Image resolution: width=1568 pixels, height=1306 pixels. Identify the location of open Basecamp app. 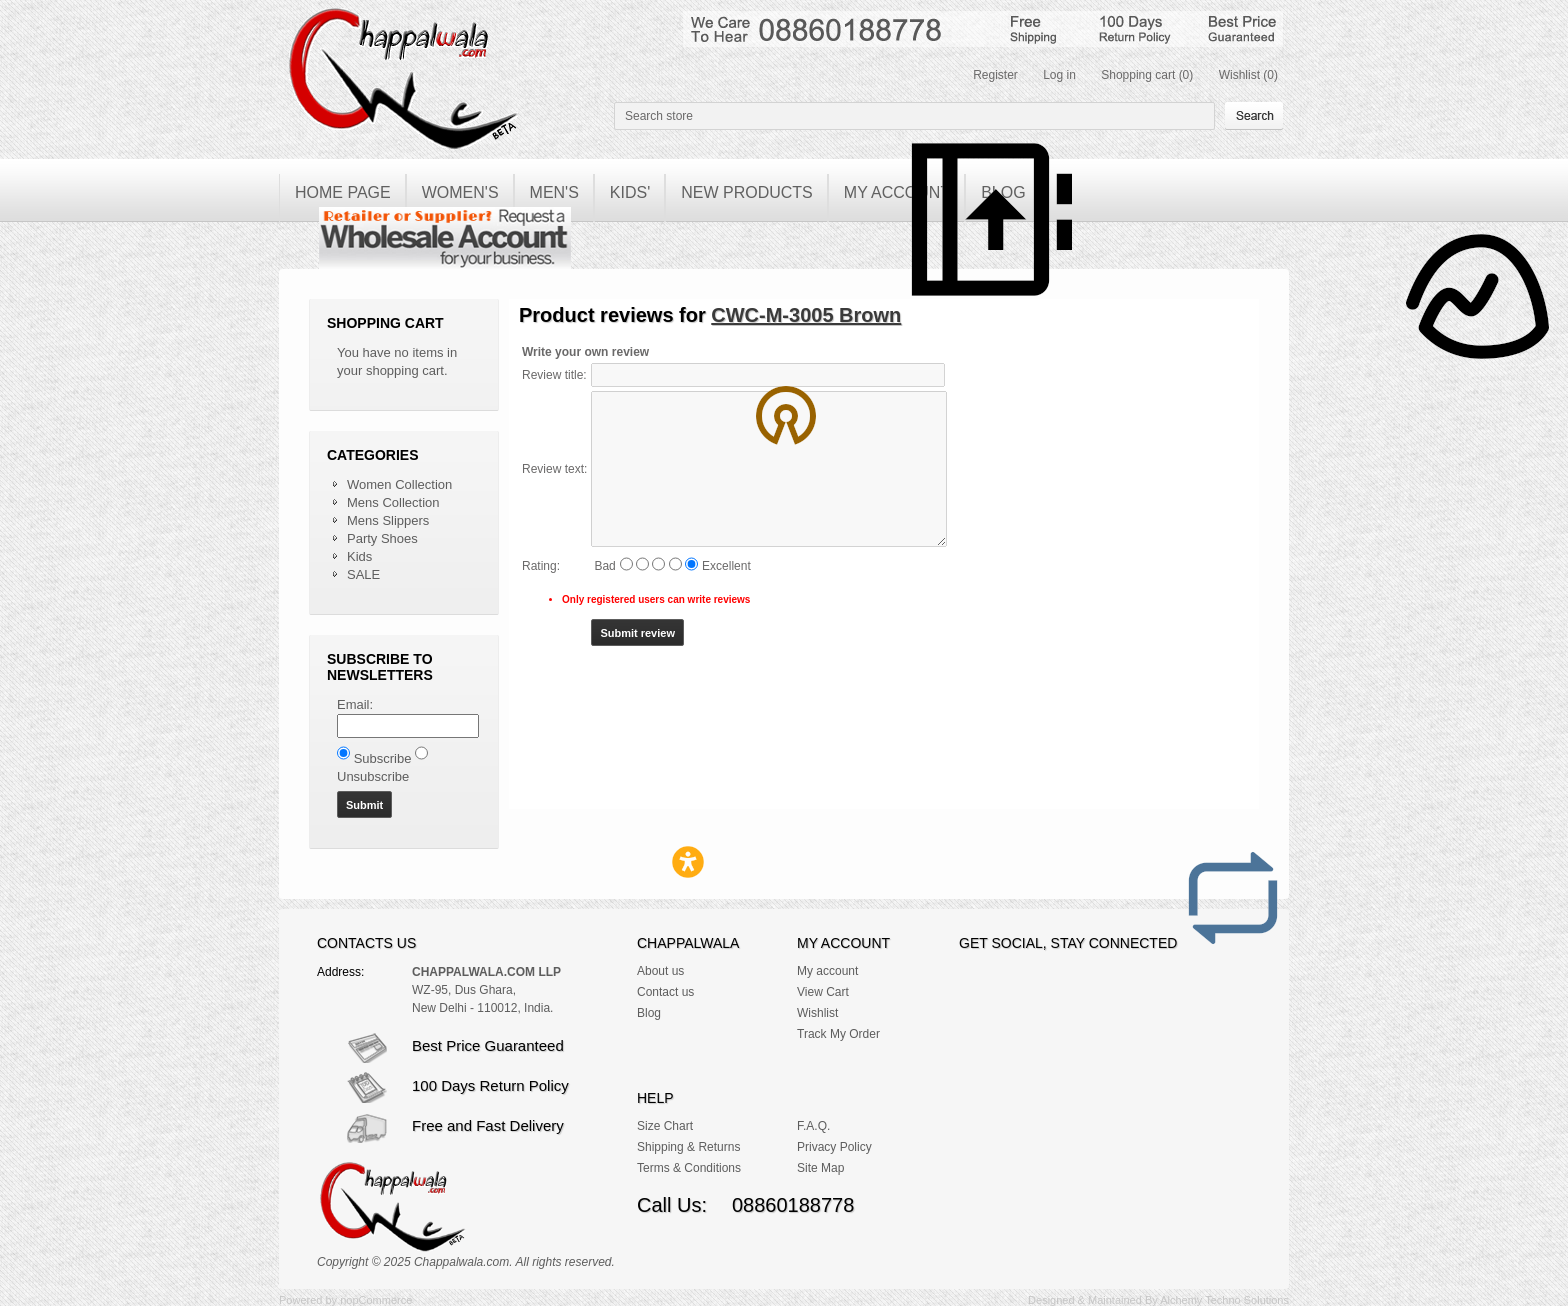
(1477, 296).